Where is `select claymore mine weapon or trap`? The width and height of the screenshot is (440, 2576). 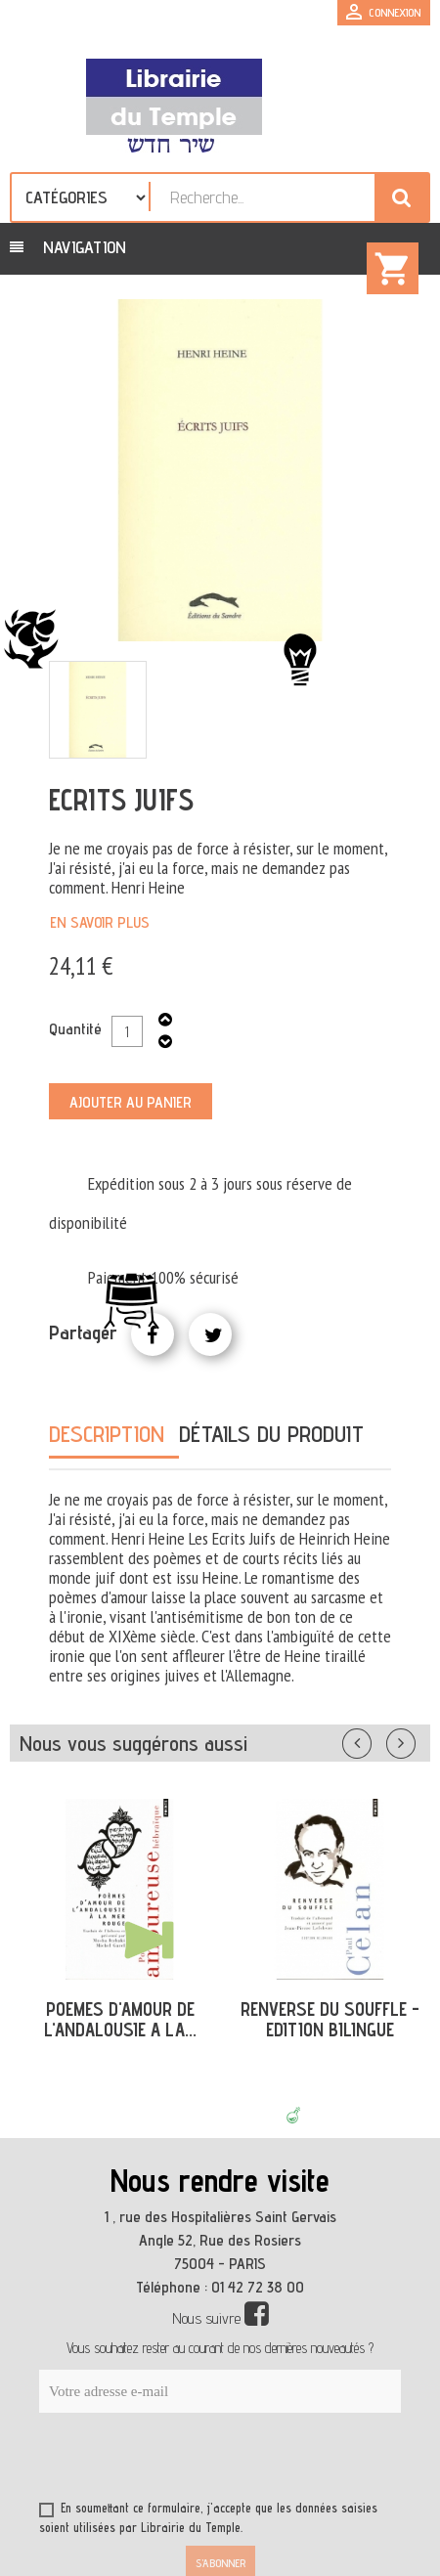 select claymore mine weapon or trap is located at coordinates (131, 1300).